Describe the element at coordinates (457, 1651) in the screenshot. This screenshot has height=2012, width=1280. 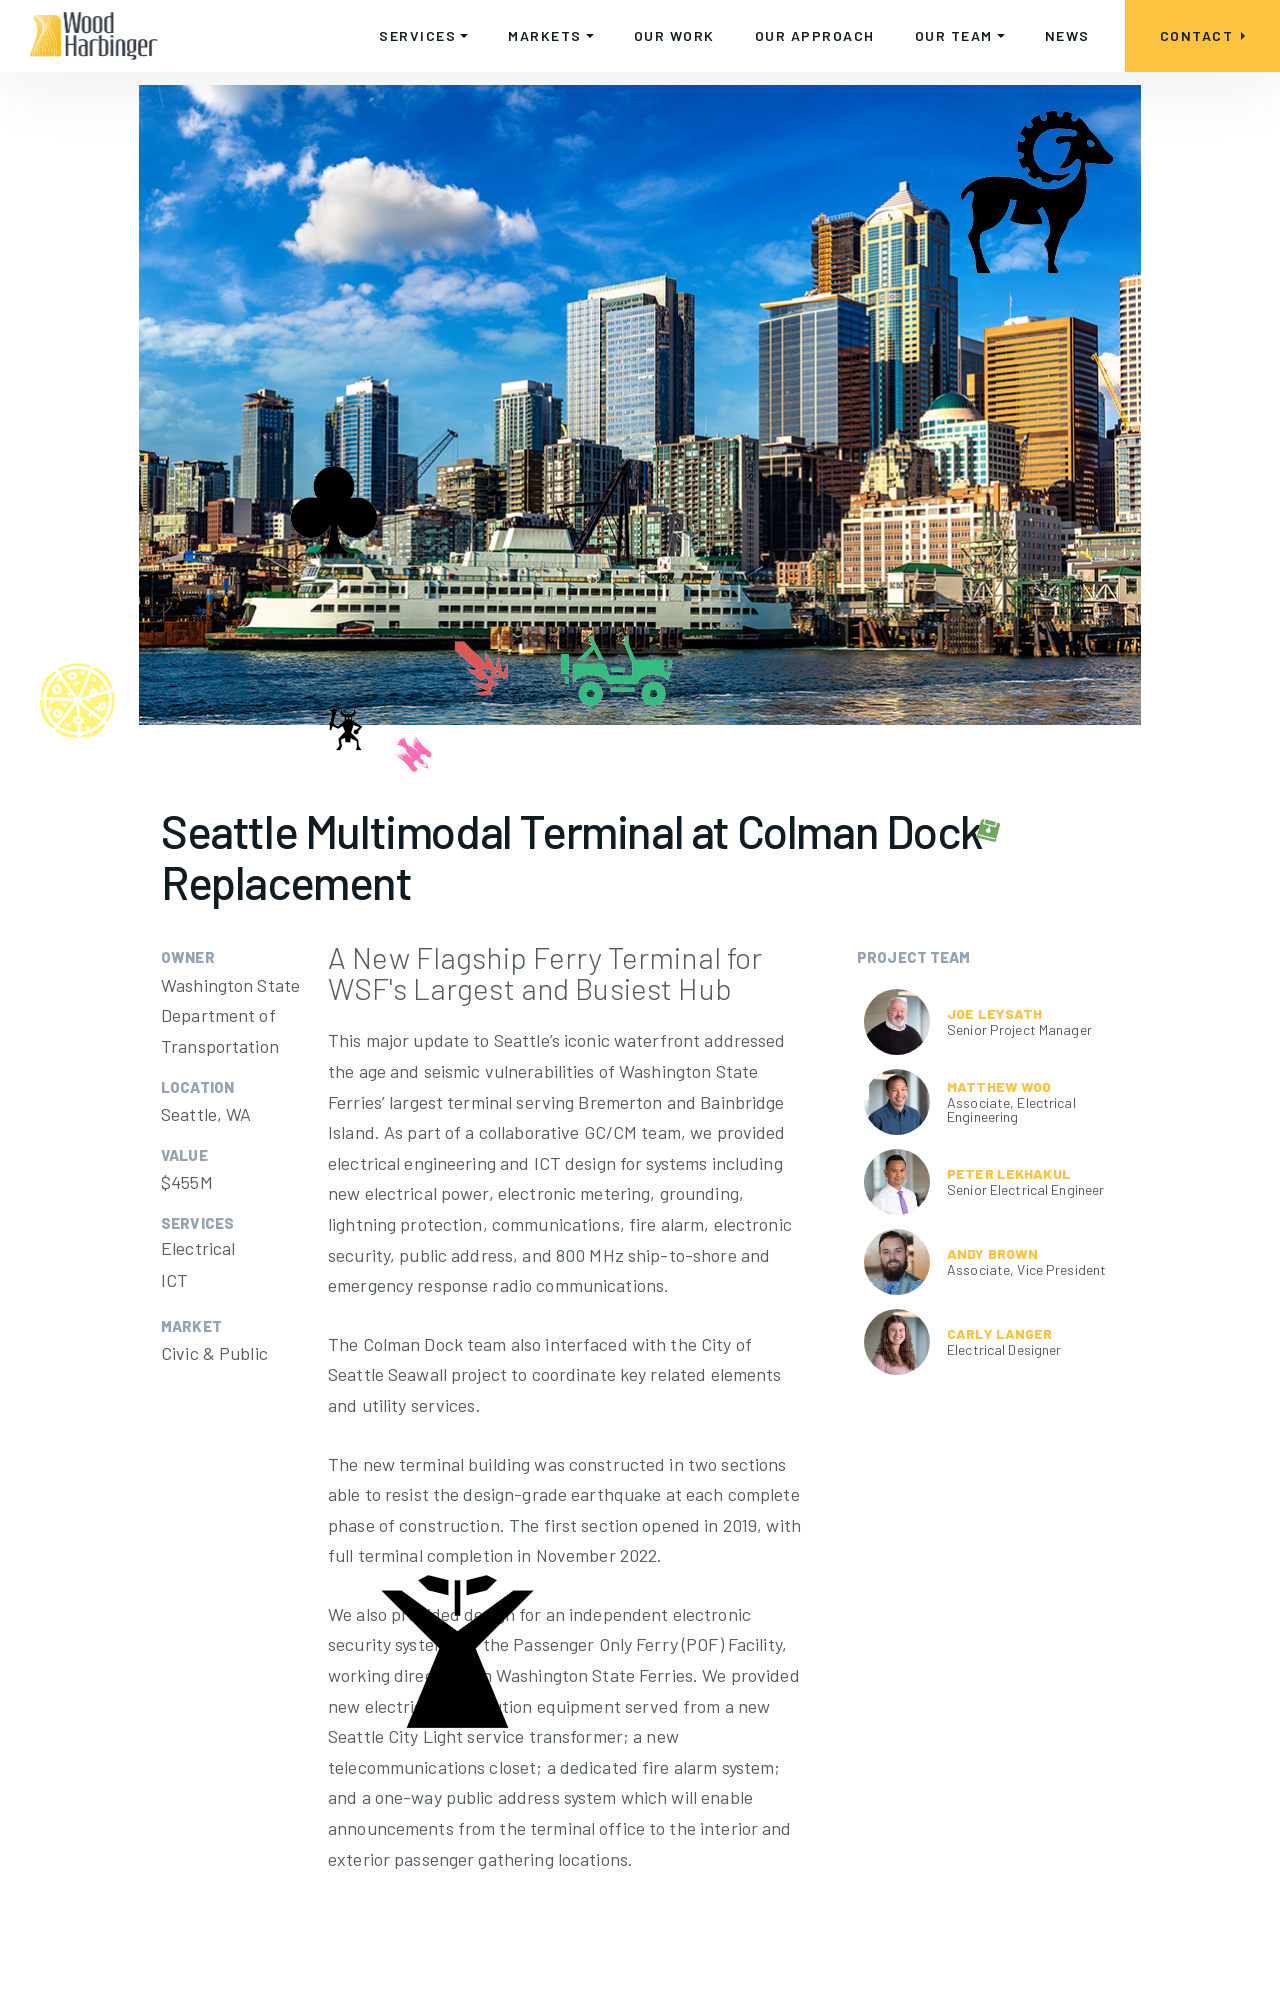
I see `indicates a decision point or branching path` at that location.